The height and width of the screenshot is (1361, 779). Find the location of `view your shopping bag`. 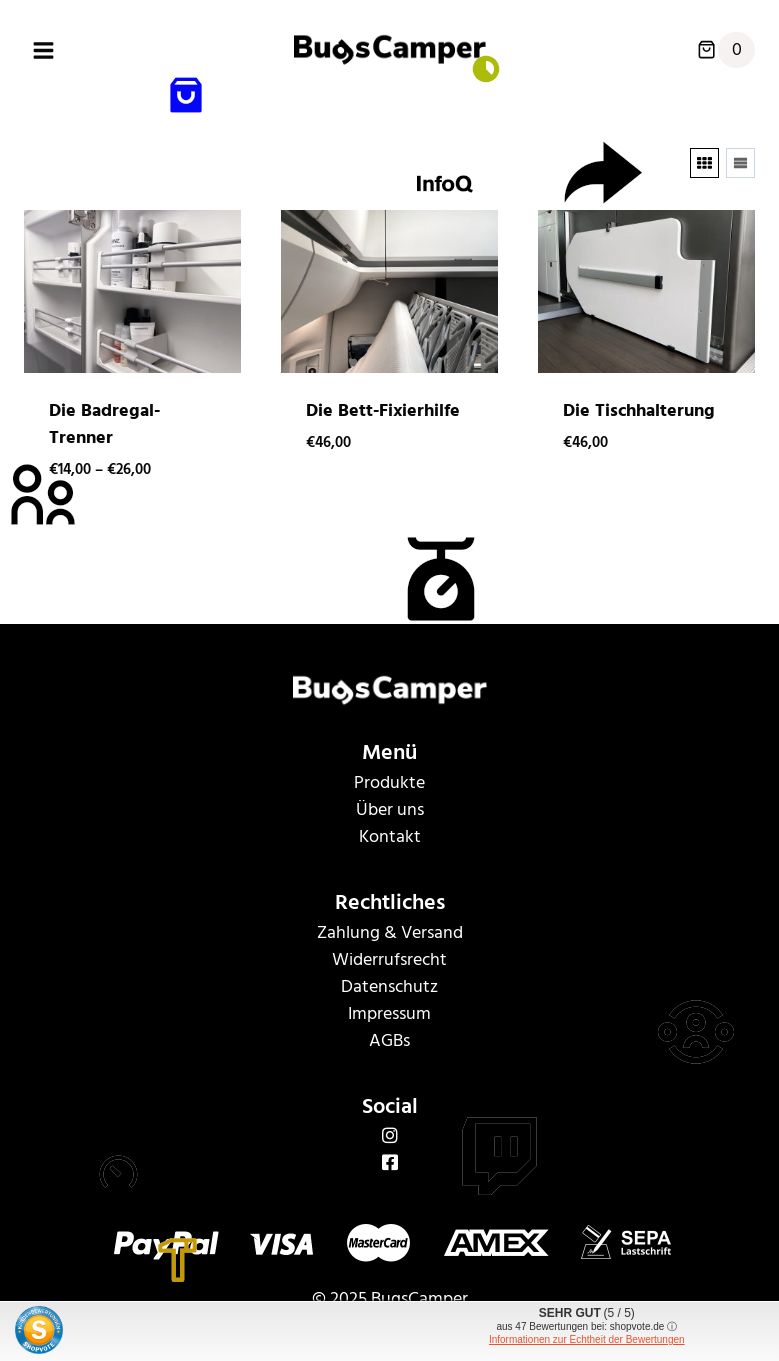

view your shopping bag is located at coordinates (186, 95).